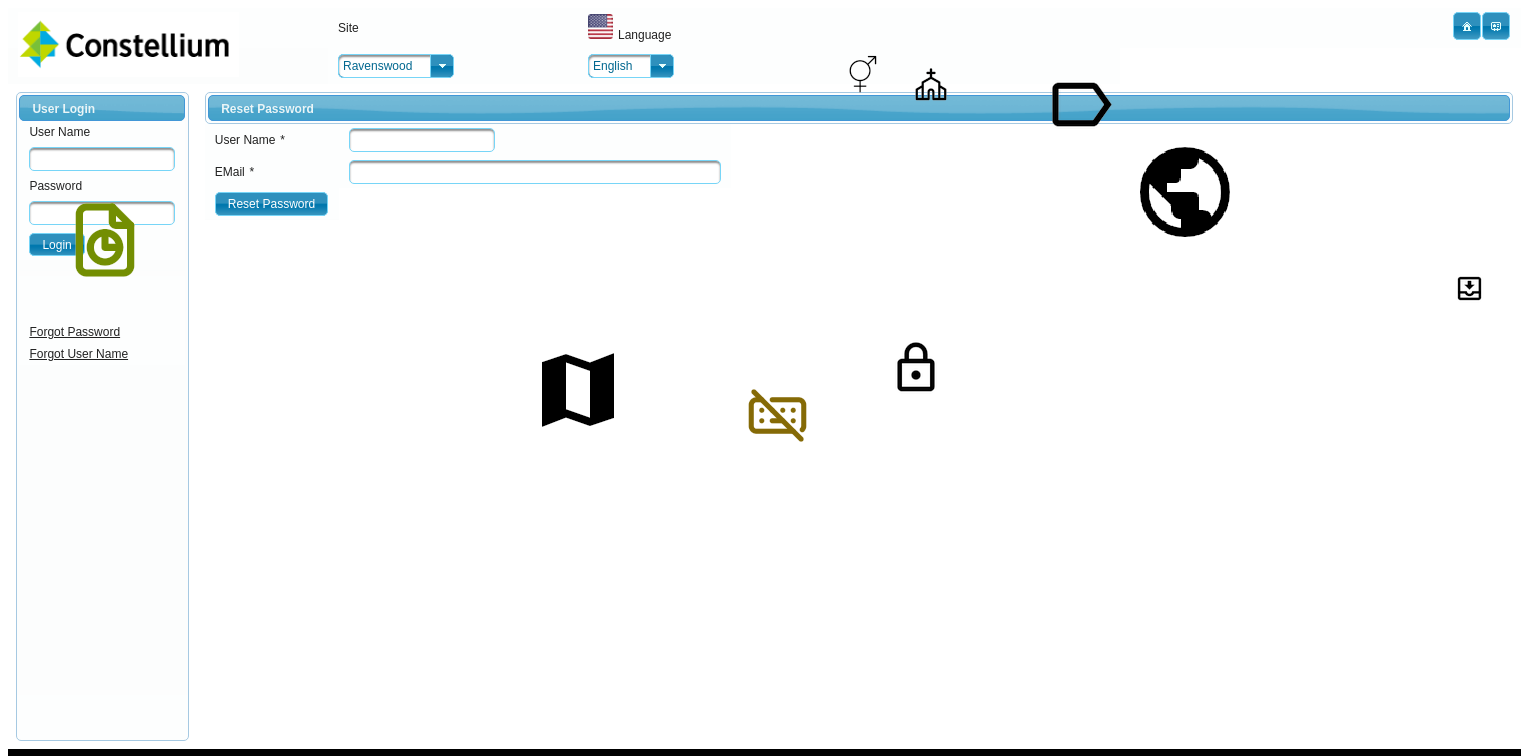 The height and width of the screenshot is (756, 1529). I want to click on lock or secure this item, so click(916, 368).